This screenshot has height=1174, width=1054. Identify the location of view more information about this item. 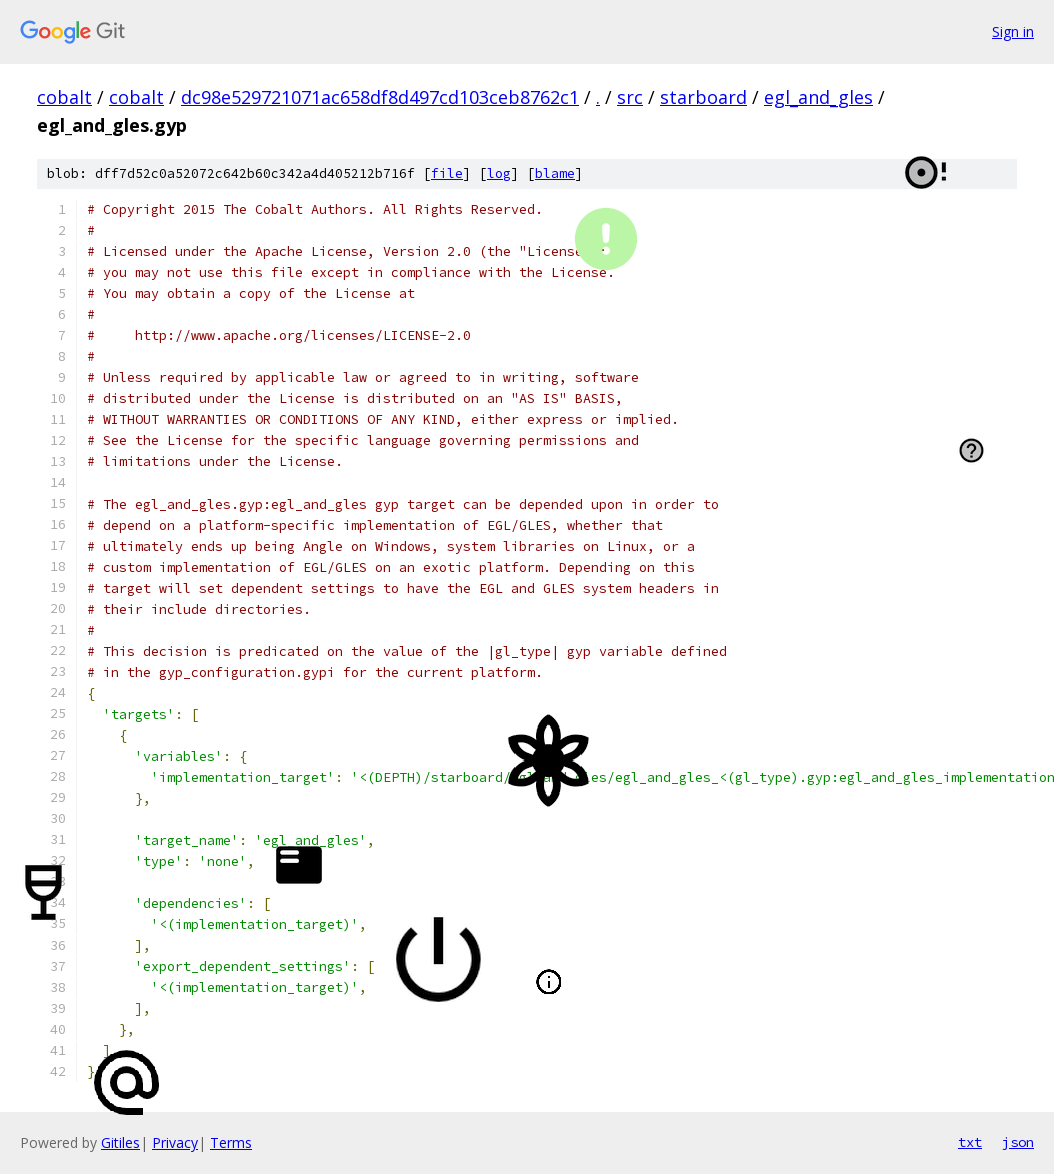
(549, 982).